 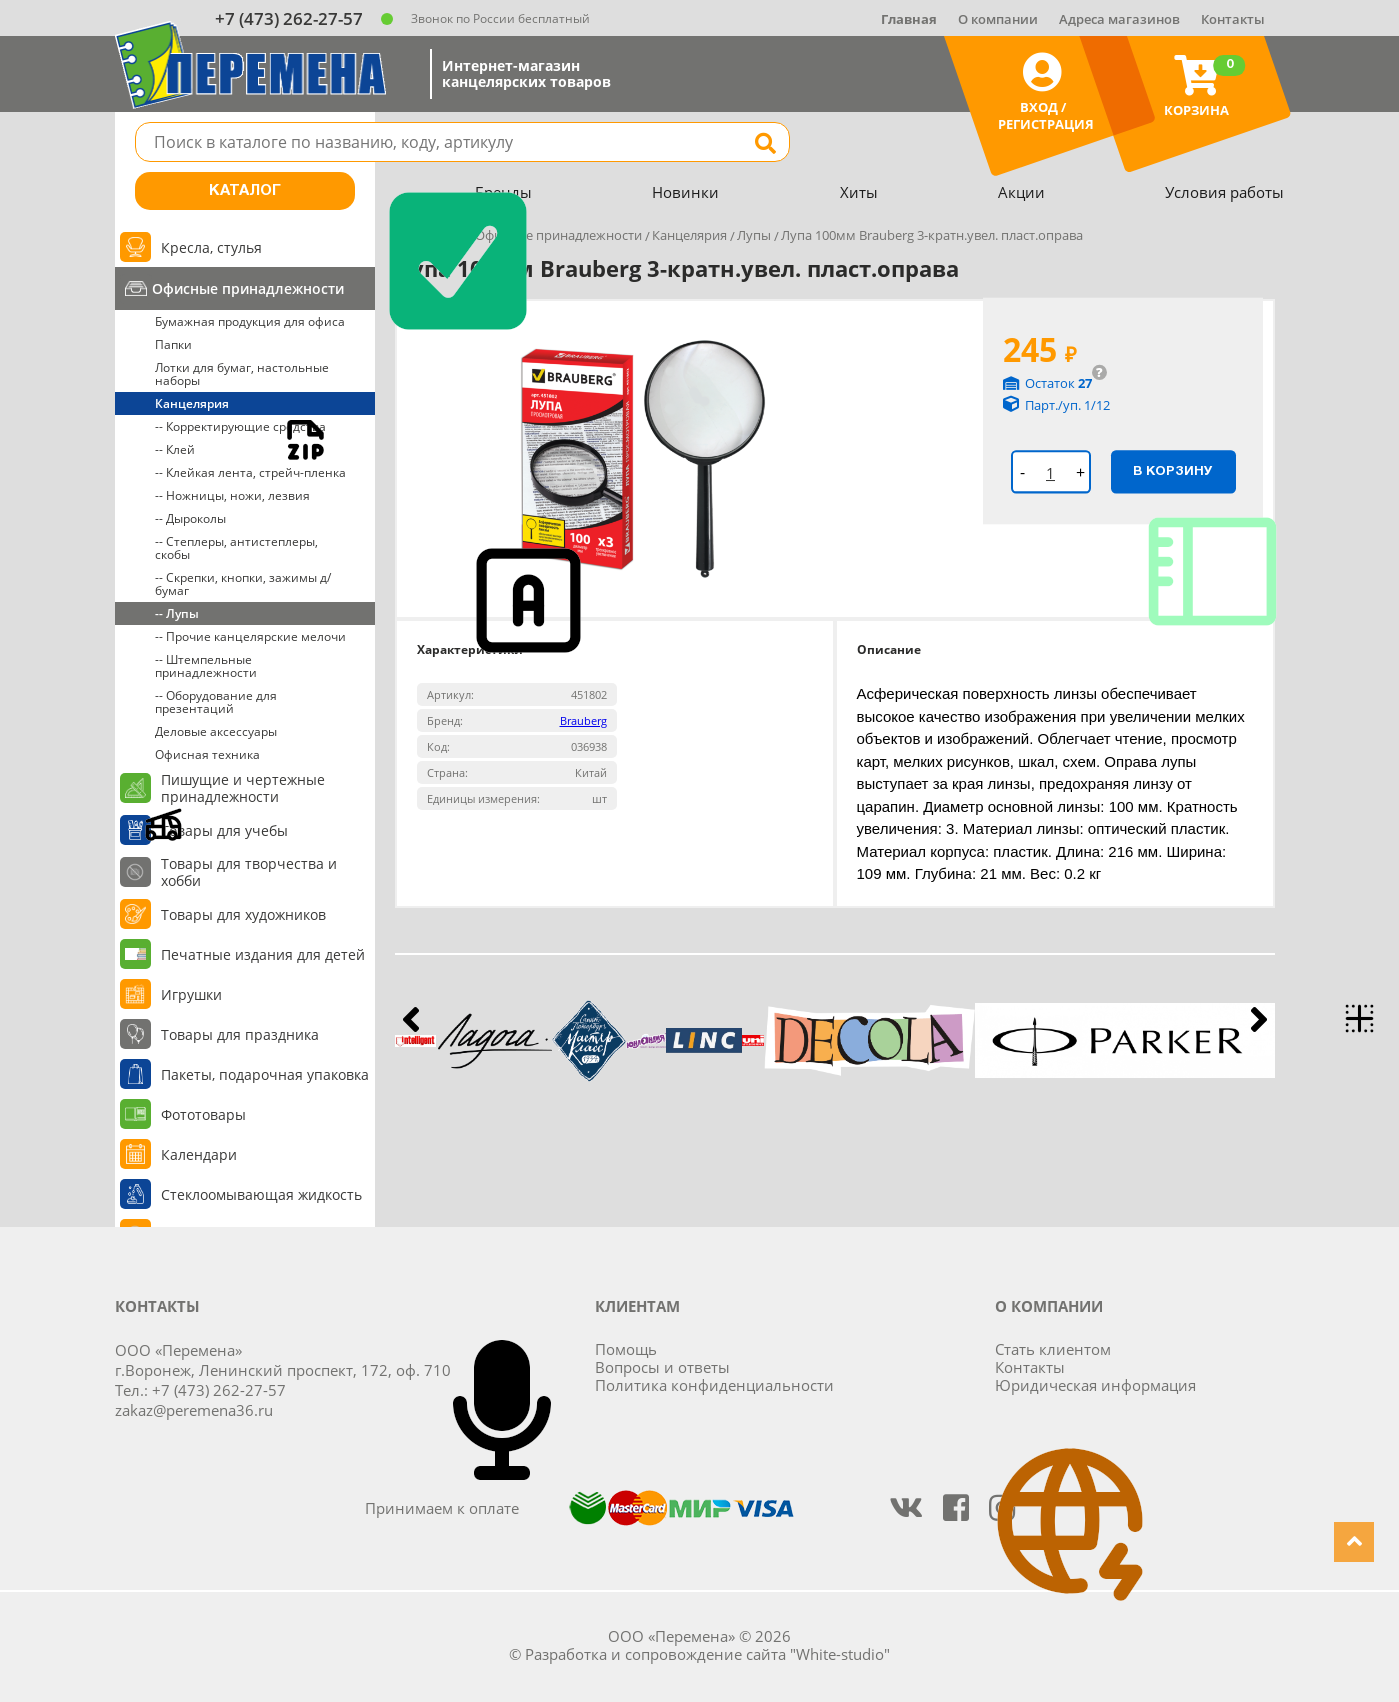 What do you see at coordinates (502, 1410) in the screenshot?
I see `tap to start voice recording` at bounding box center [502, 1410].